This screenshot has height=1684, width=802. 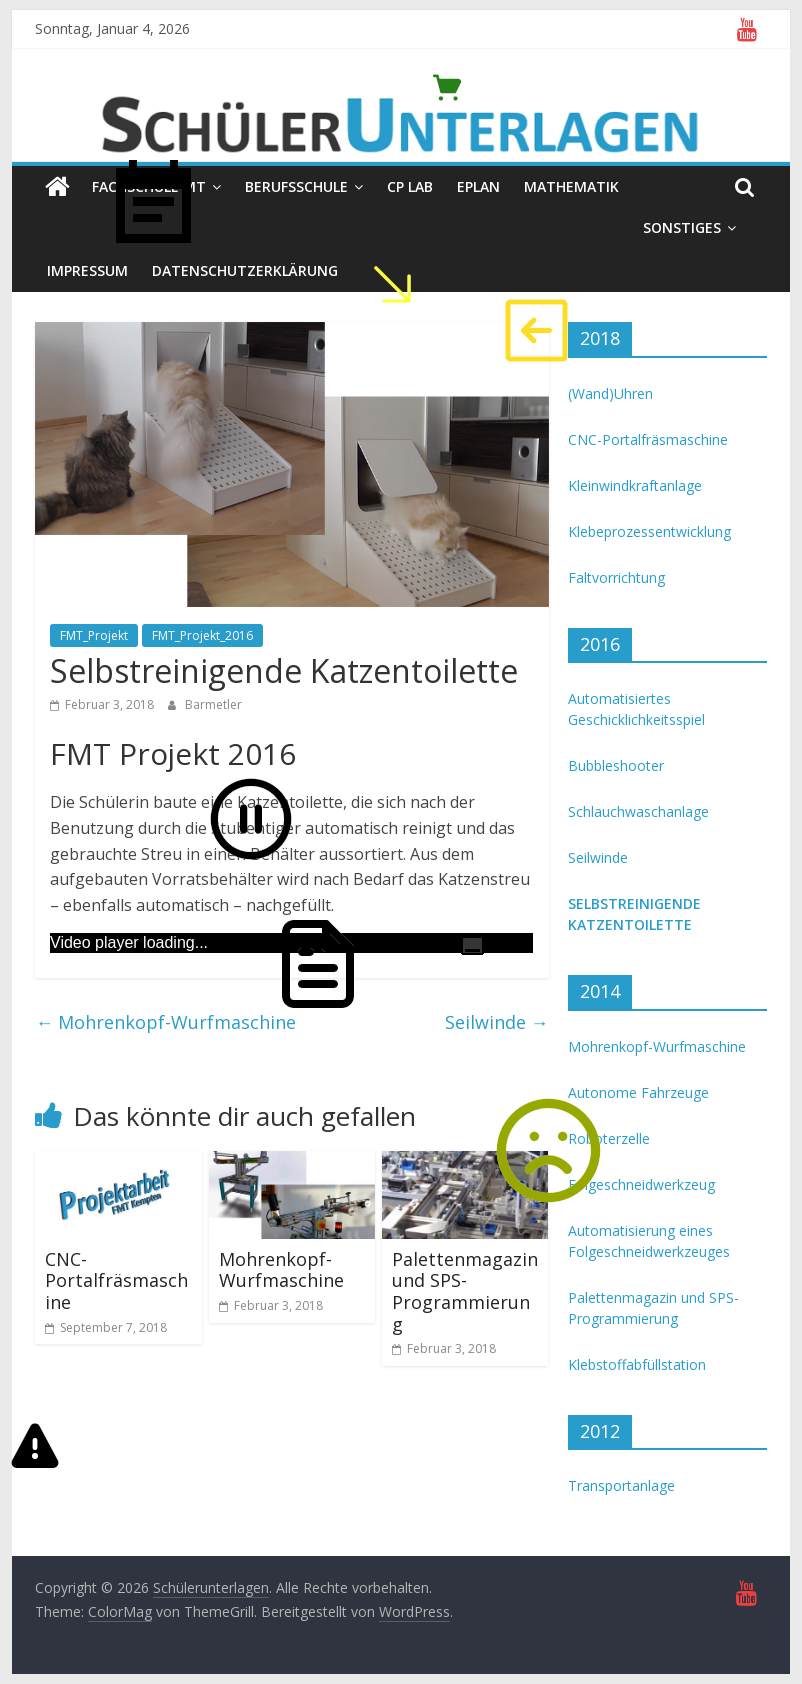 I want to click on pause media playback, so click(x=251, y=819).